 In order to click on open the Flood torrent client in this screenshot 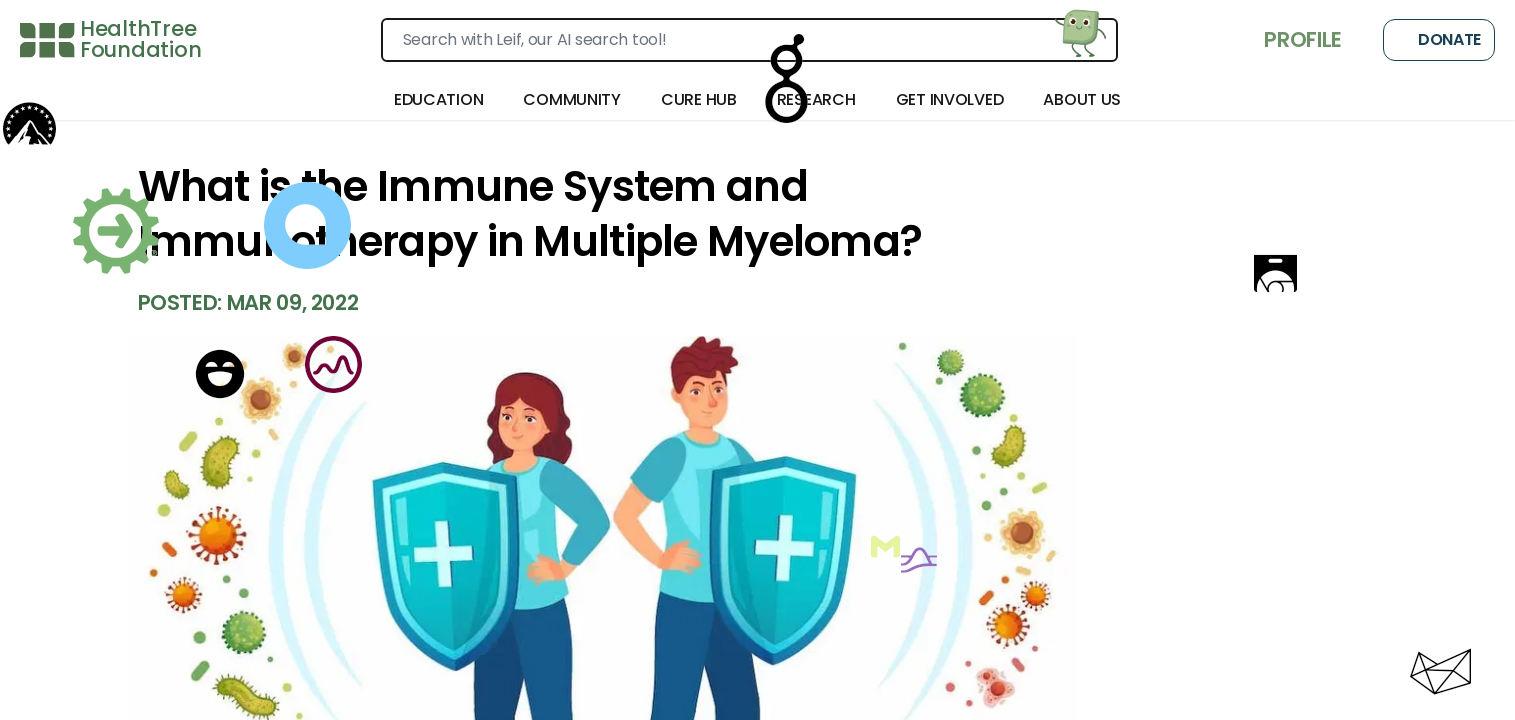, I will do `click(333, 364)`.